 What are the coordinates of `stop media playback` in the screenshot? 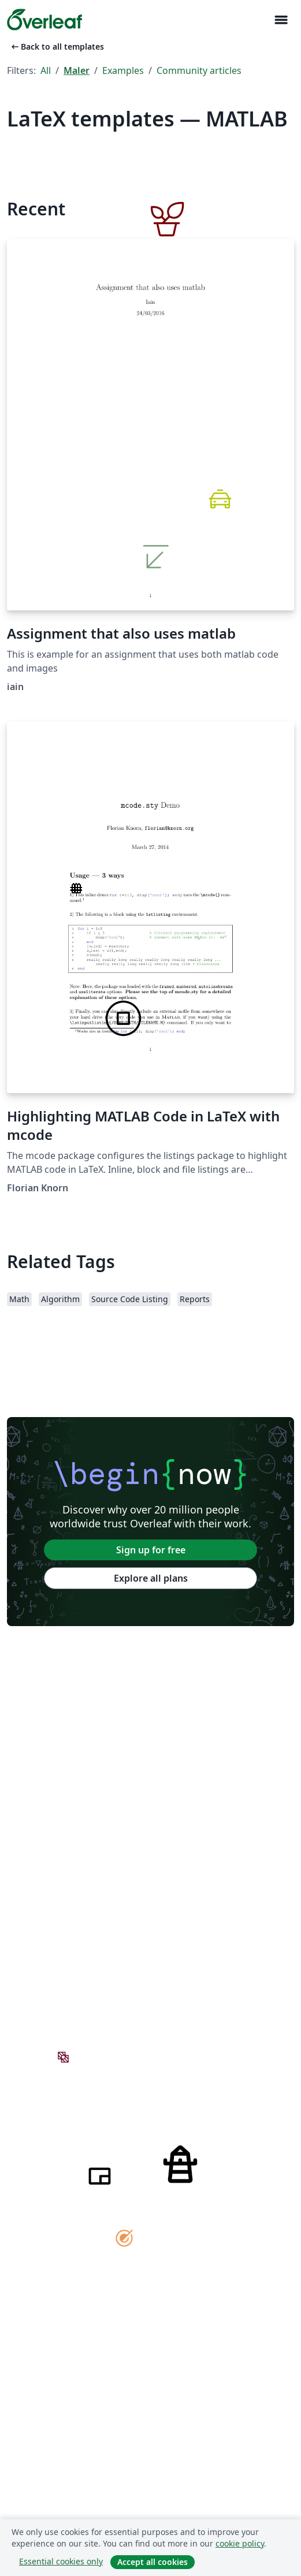 It's located at (123, 1018).